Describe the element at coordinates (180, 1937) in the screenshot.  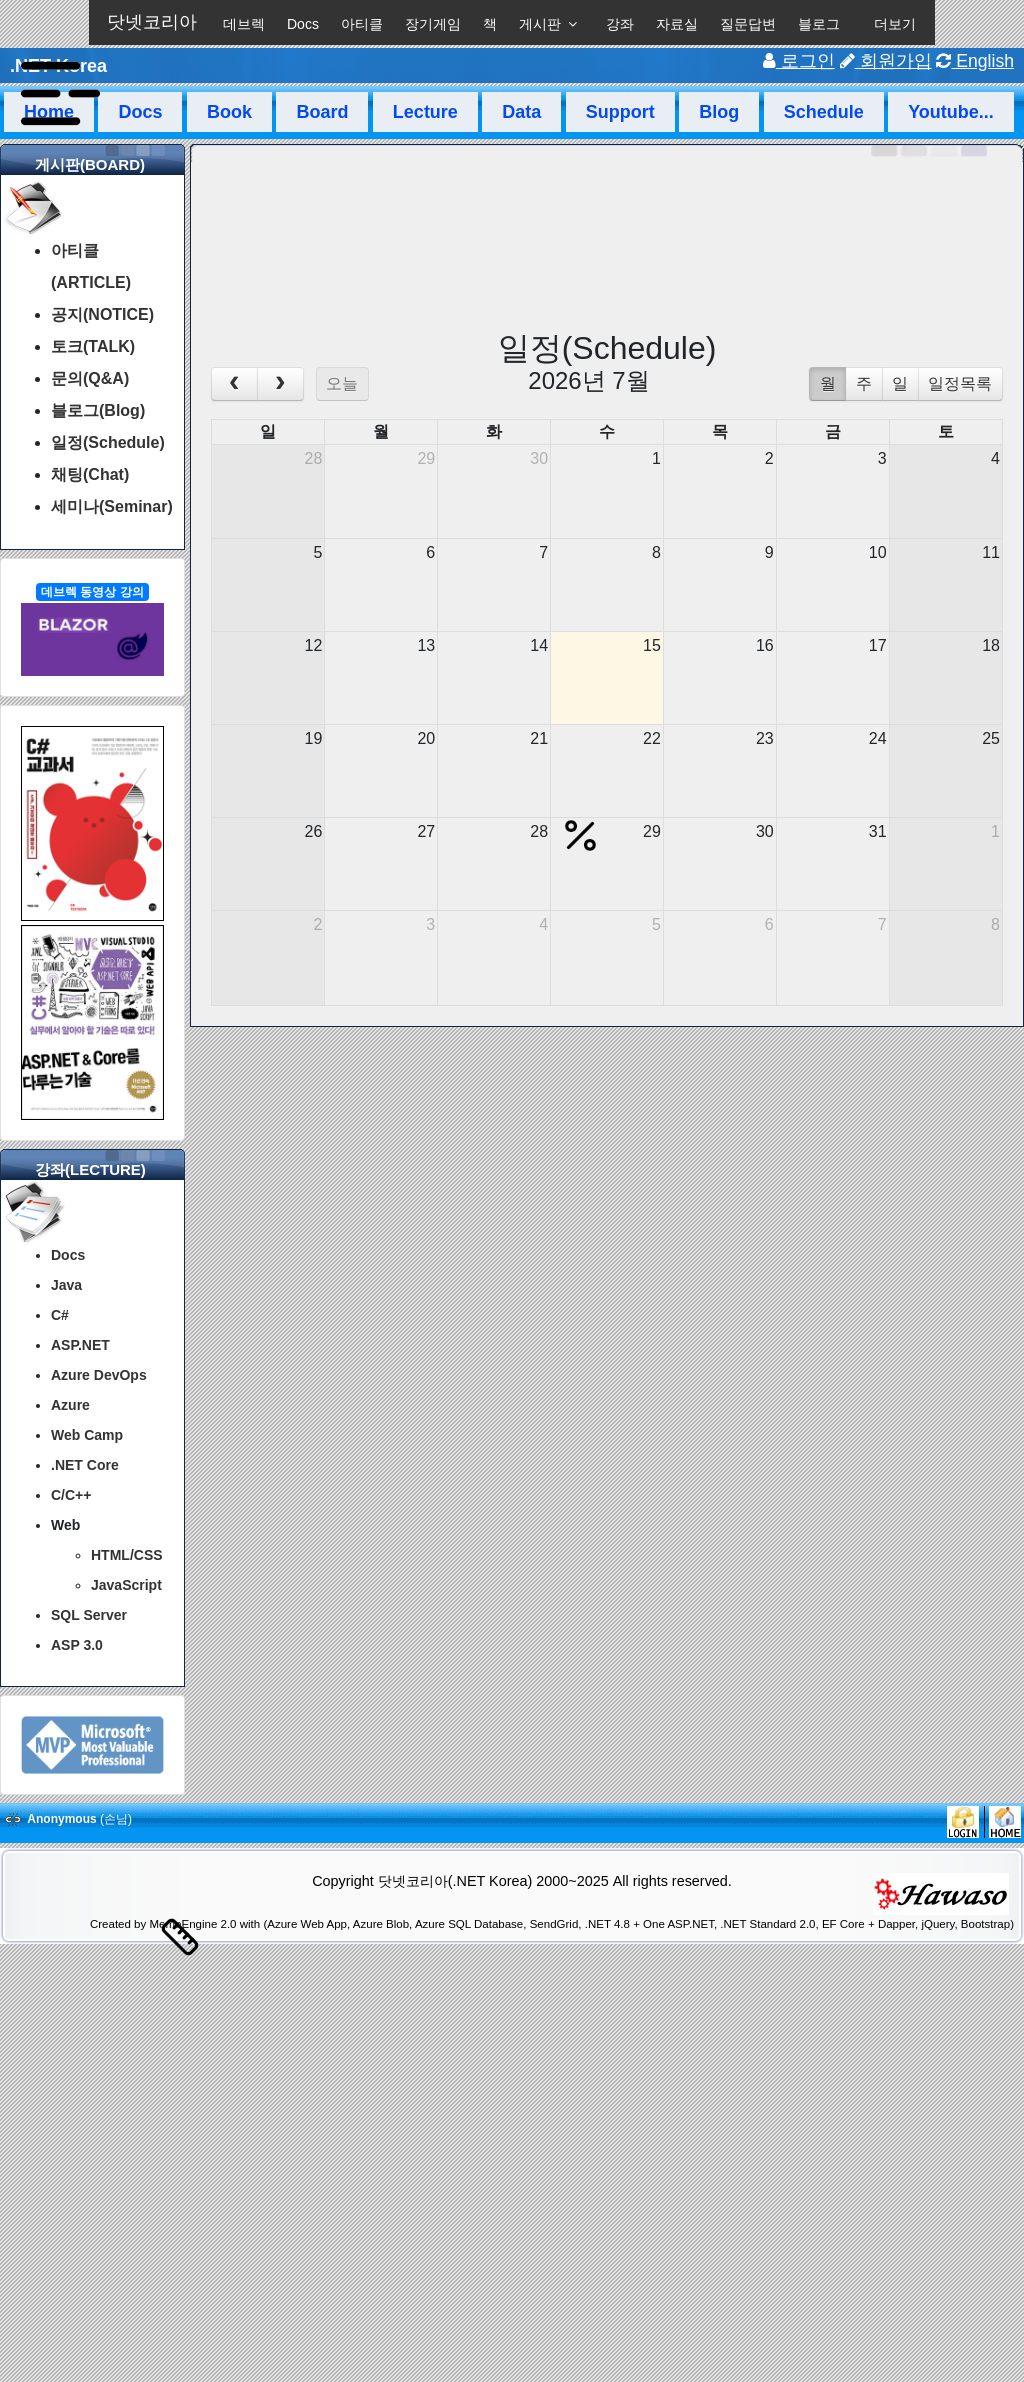
I see `access measurement tools` at that location.